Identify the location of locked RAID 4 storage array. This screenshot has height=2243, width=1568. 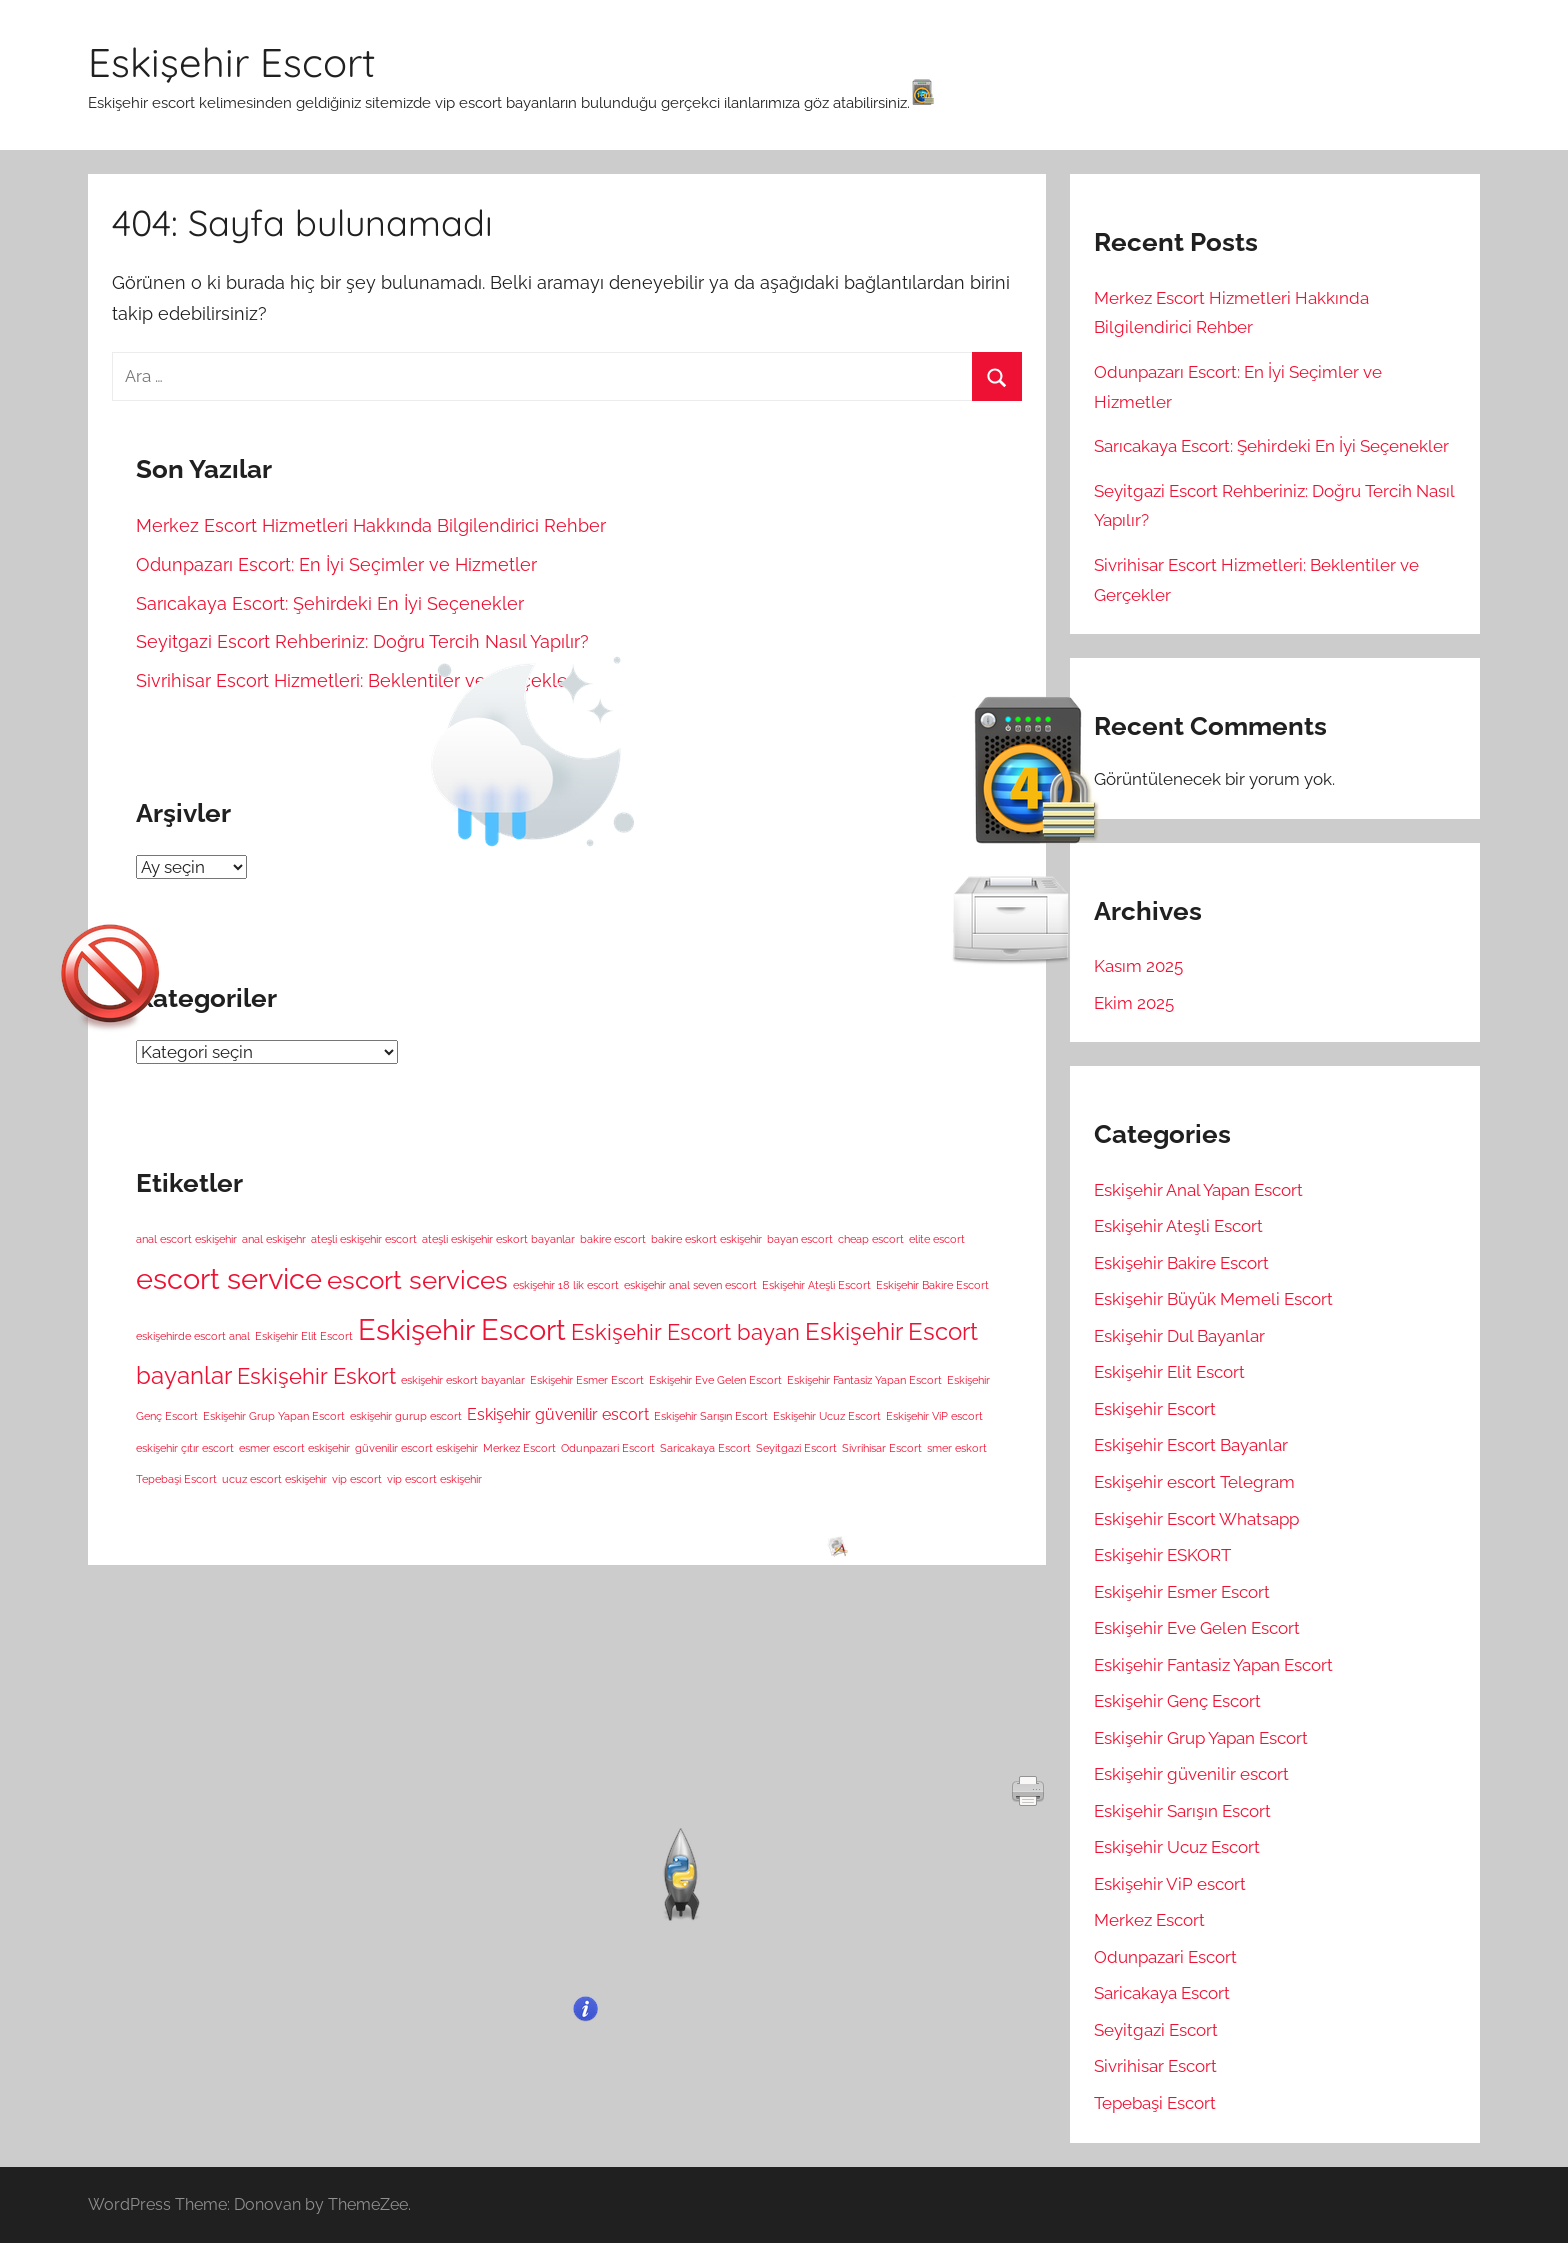
(1028, 770).